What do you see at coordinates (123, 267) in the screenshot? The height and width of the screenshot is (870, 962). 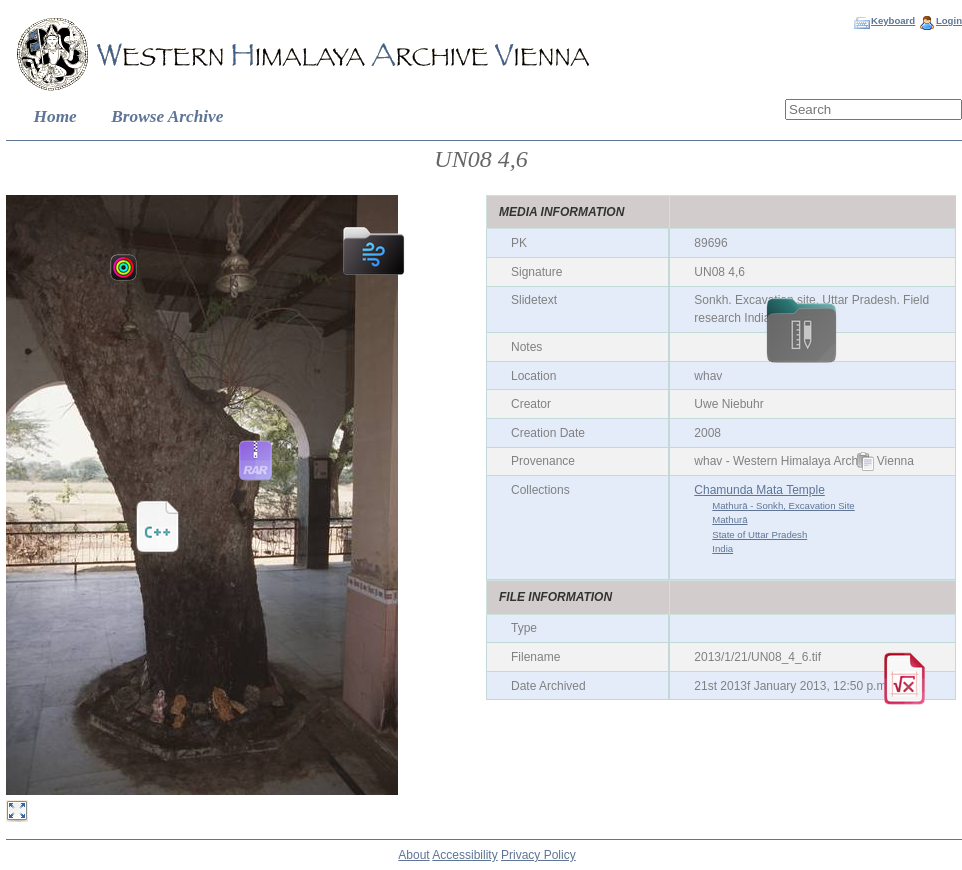 I see `open the Fitness app` at bounding box center [123, 267].